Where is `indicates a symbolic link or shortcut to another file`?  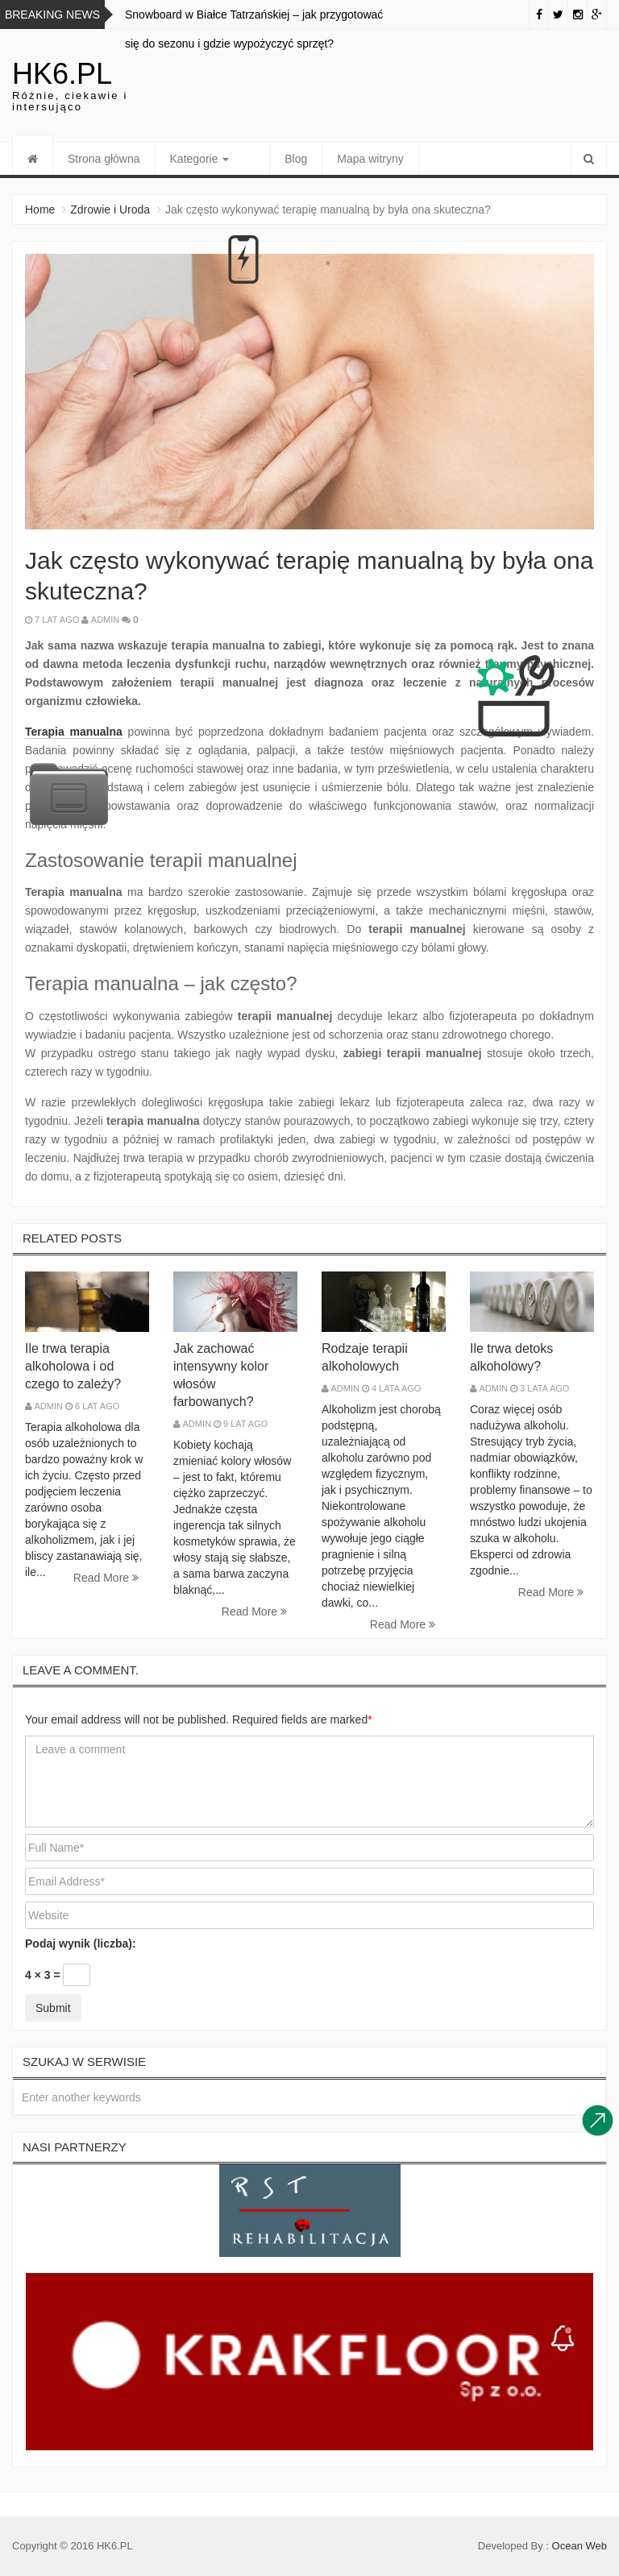
indicates a symbolic link or shortcut to another file is located at coordinates (597, 2120).